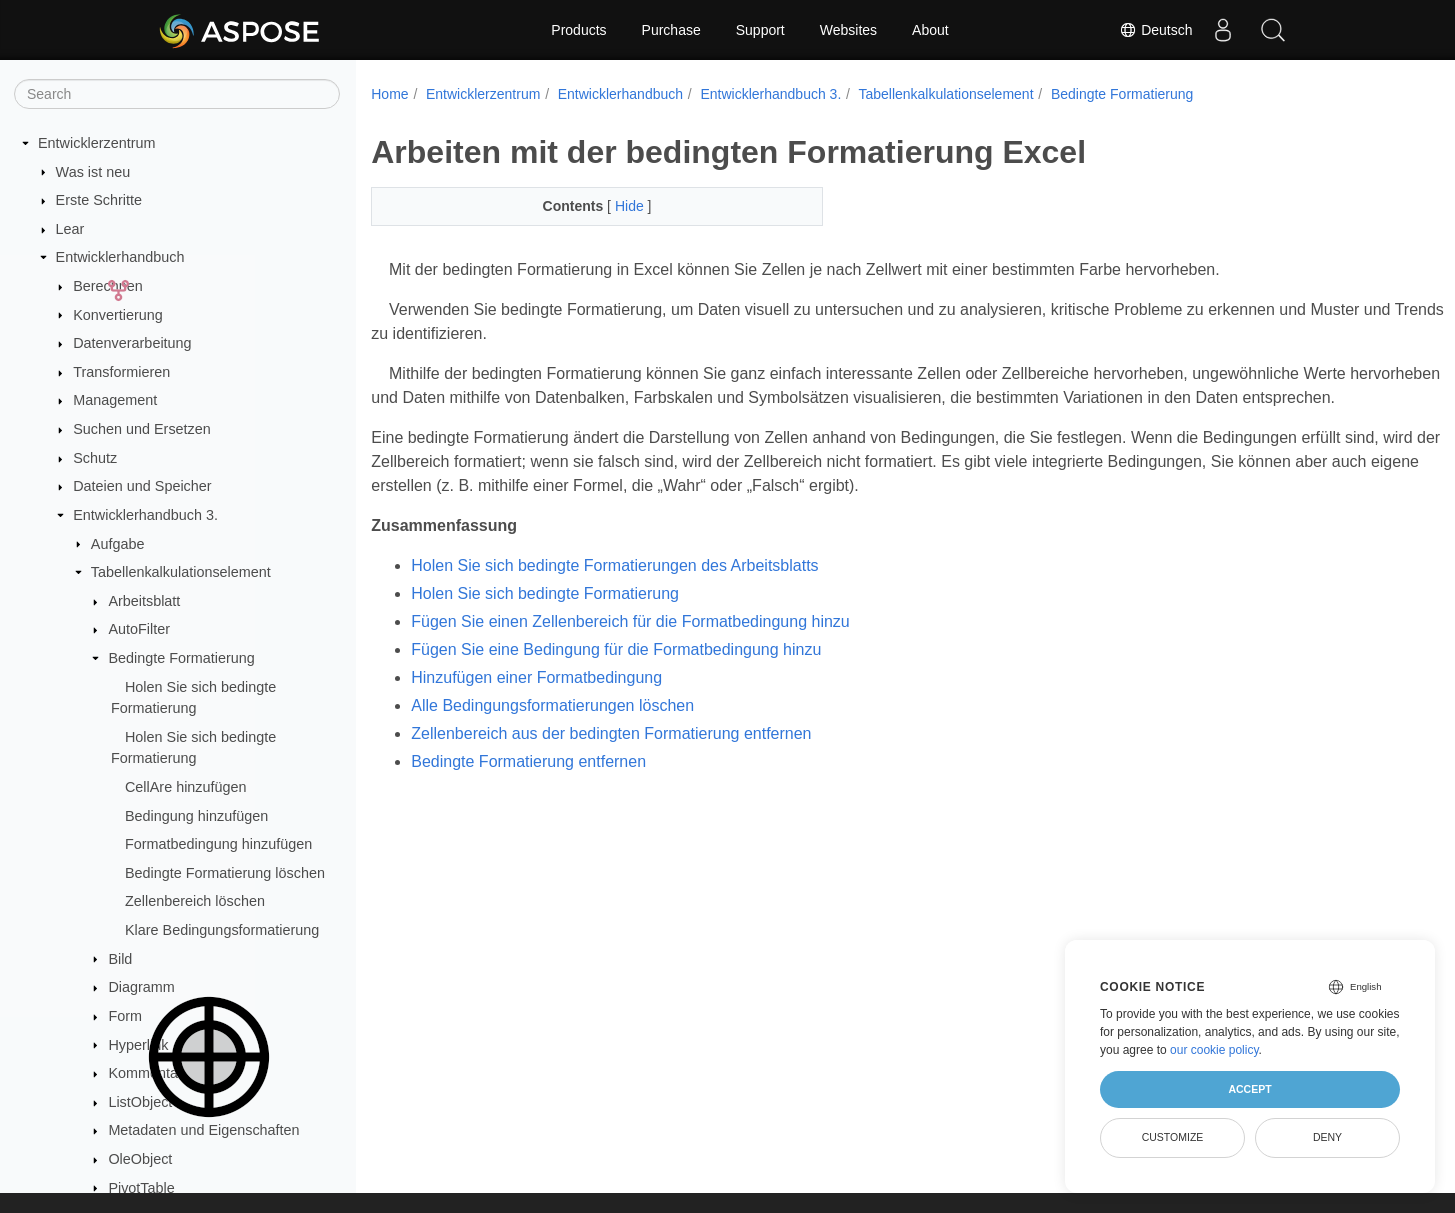 The image size is (1455, 1213). What do you see at coordinates (118, 290) in the screenshot?
I see `fork a repository or branch` at bounding box center [118, 290].